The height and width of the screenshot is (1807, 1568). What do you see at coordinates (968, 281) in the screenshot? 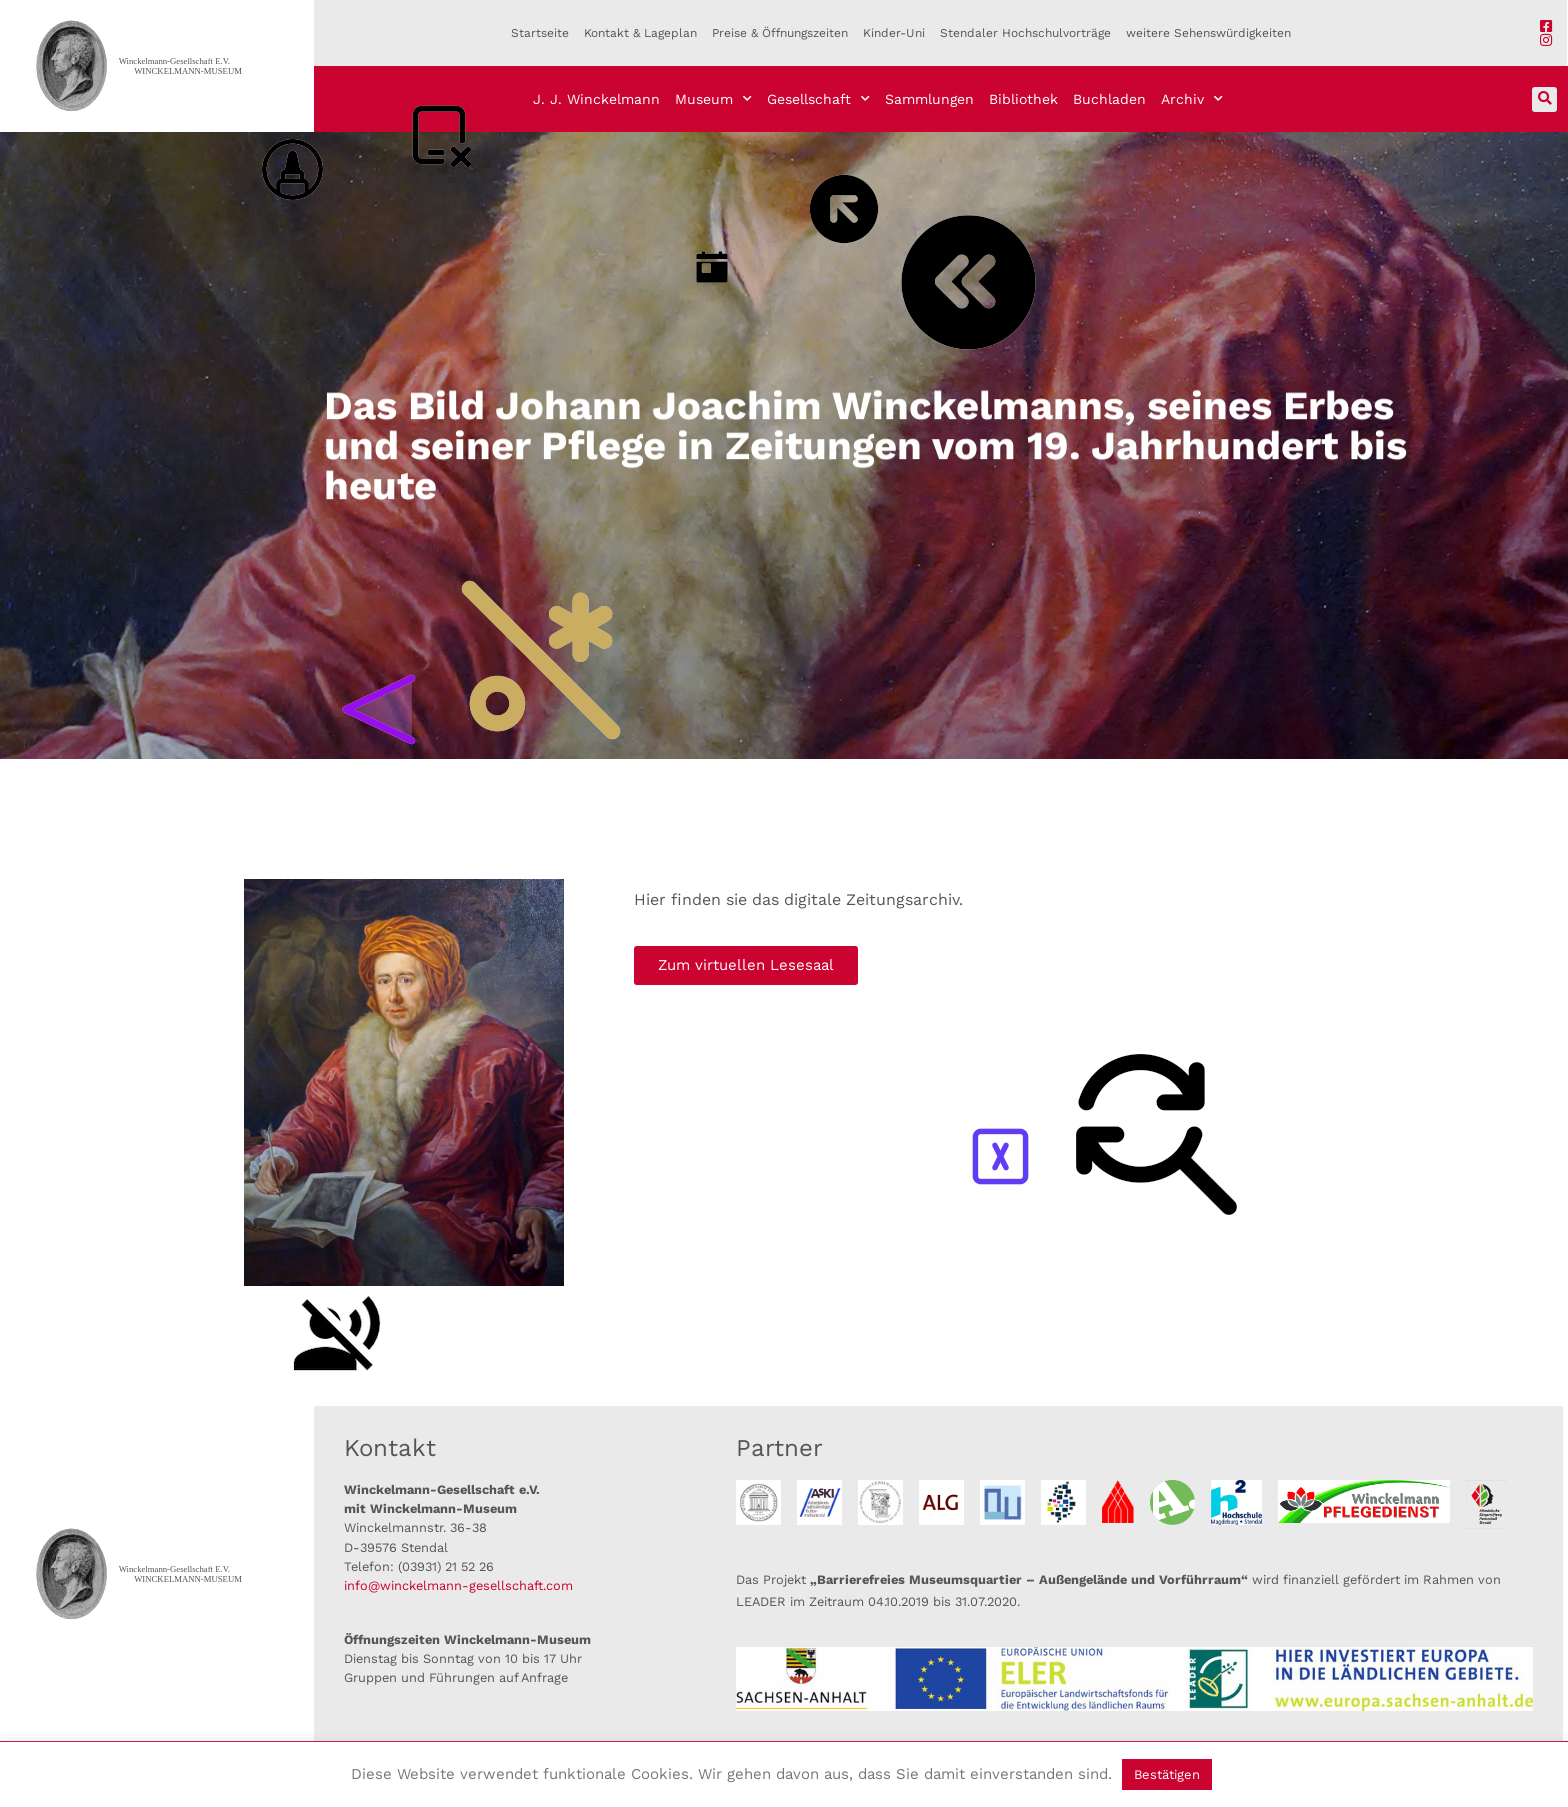
I see `go back to previous section` at bounding box center [968, 281].